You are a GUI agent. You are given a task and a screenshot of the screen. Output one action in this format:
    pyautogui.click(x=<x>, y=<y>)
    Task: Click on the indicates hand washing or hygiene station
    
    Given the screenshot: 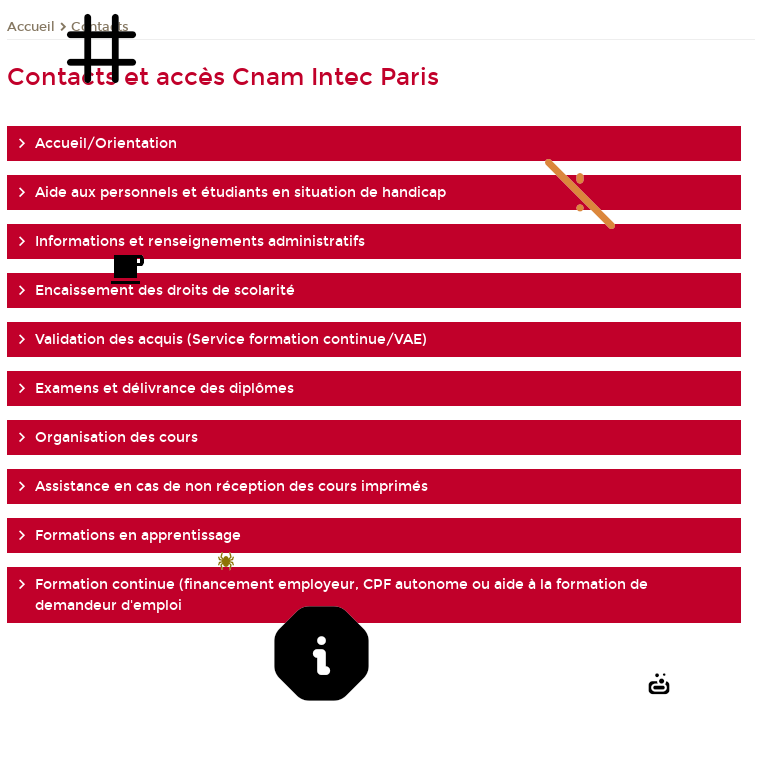 What is the action you would take?
    pyautogui.click(x=659, y=685)
    